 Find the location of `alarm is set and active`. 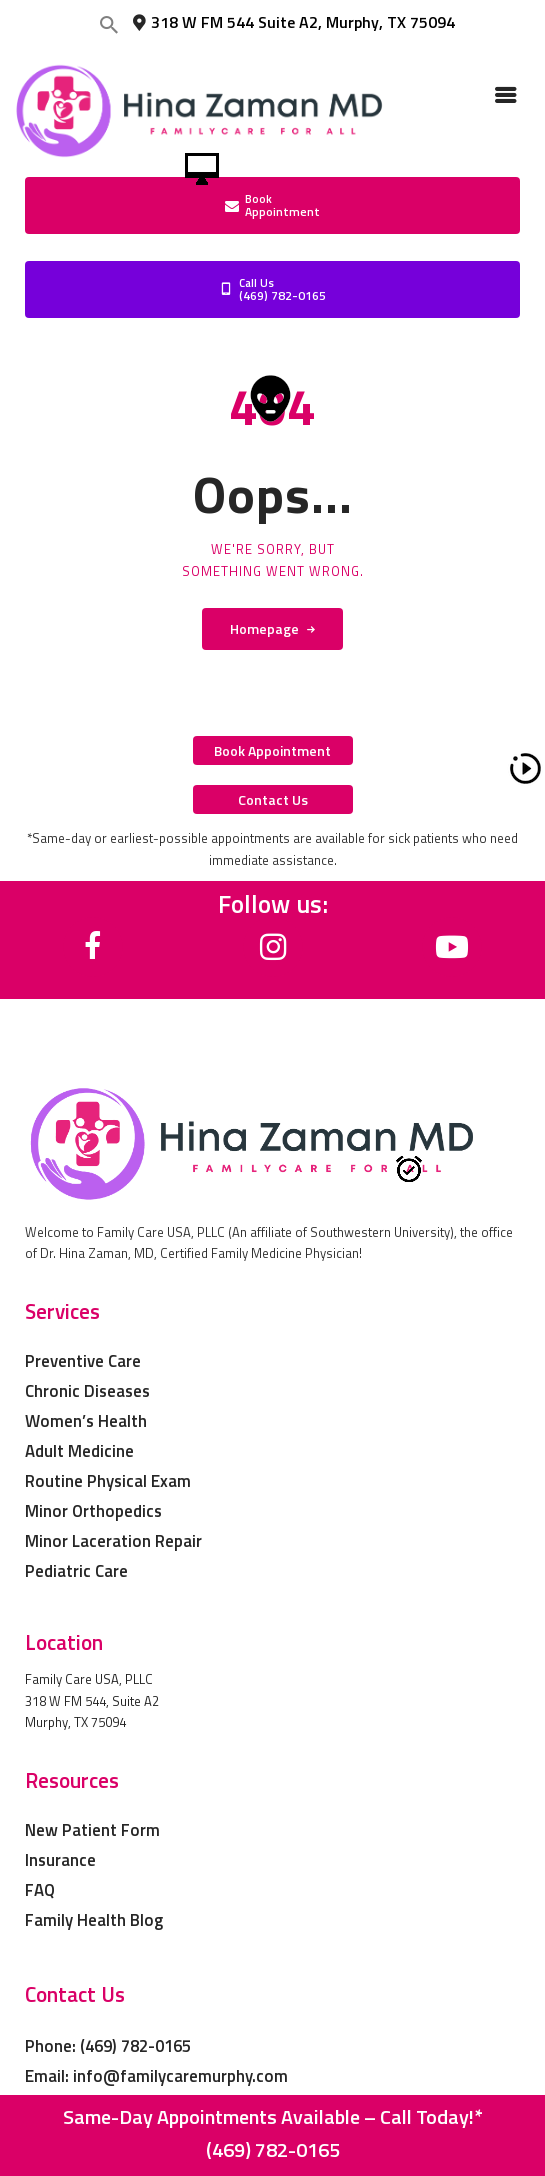

alarm is set and active is located at coordinates (409, 1169).